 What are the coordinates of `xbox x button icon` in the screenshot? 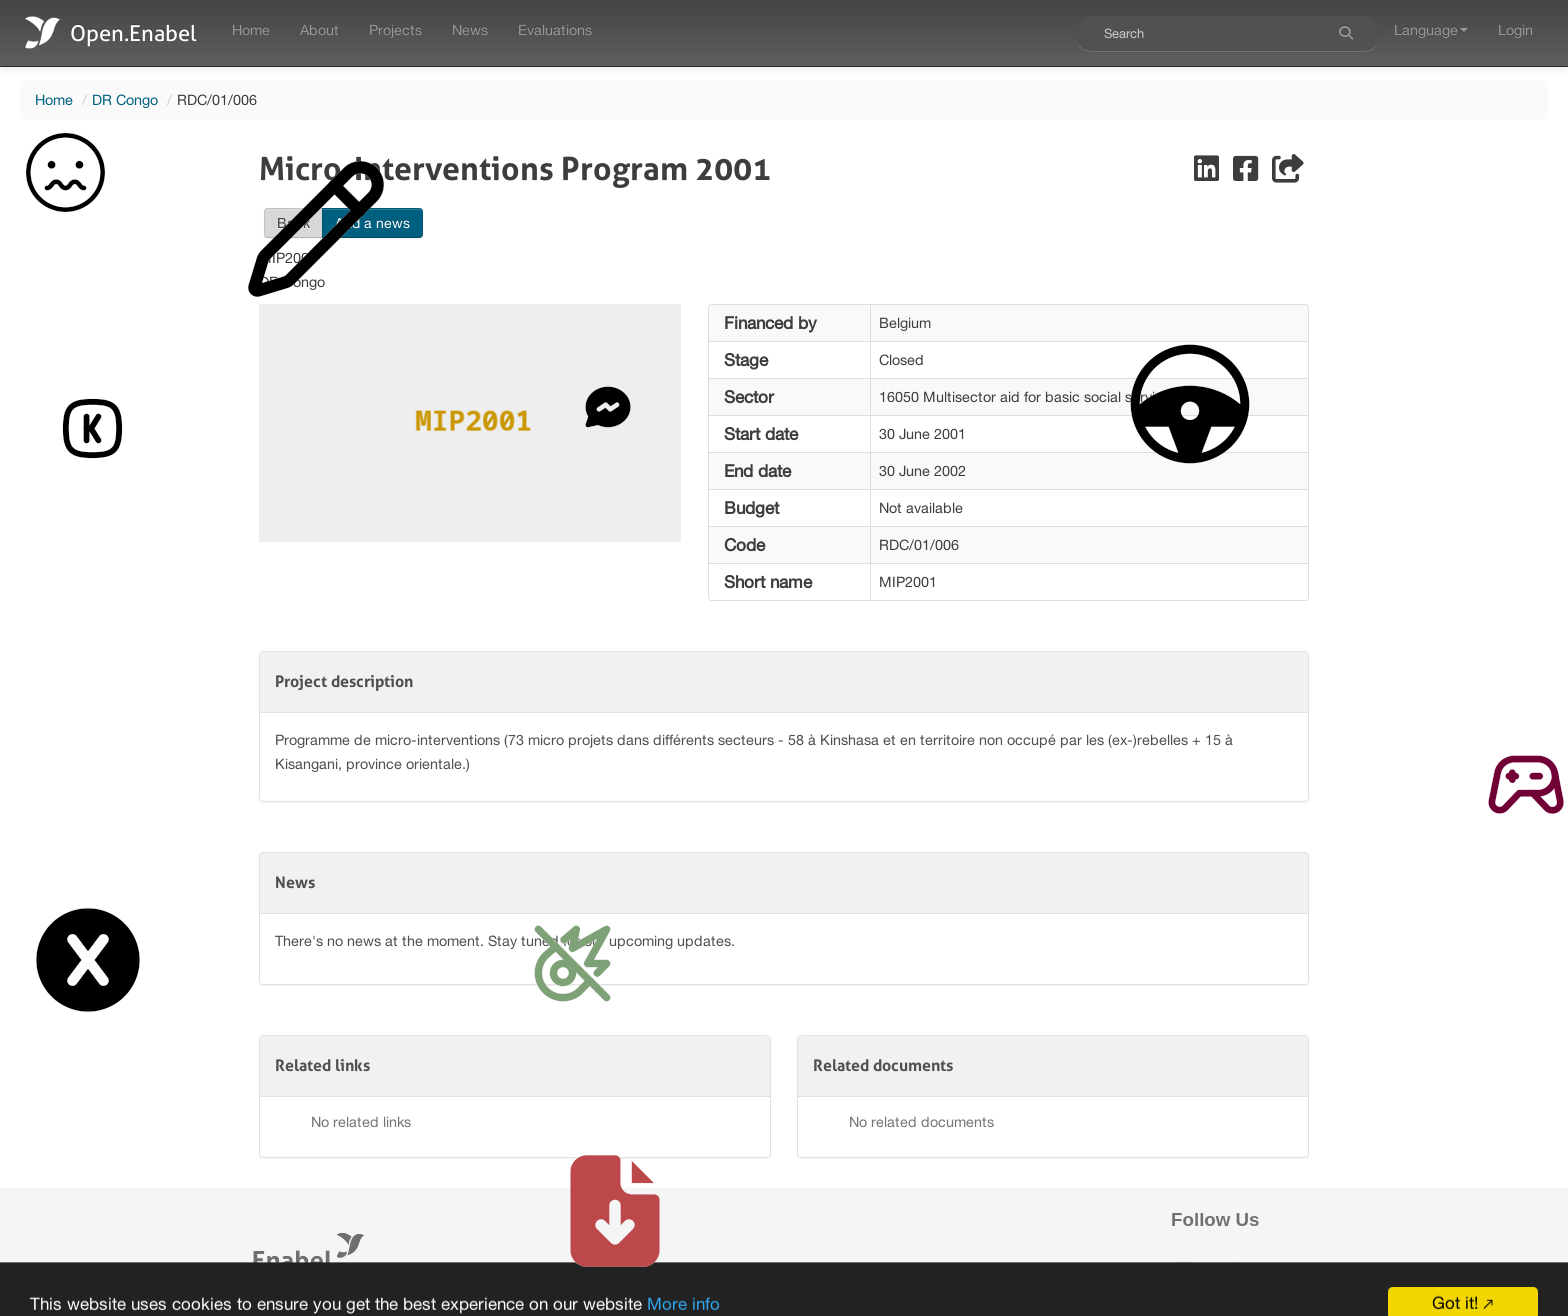 It's located at (88, 960).